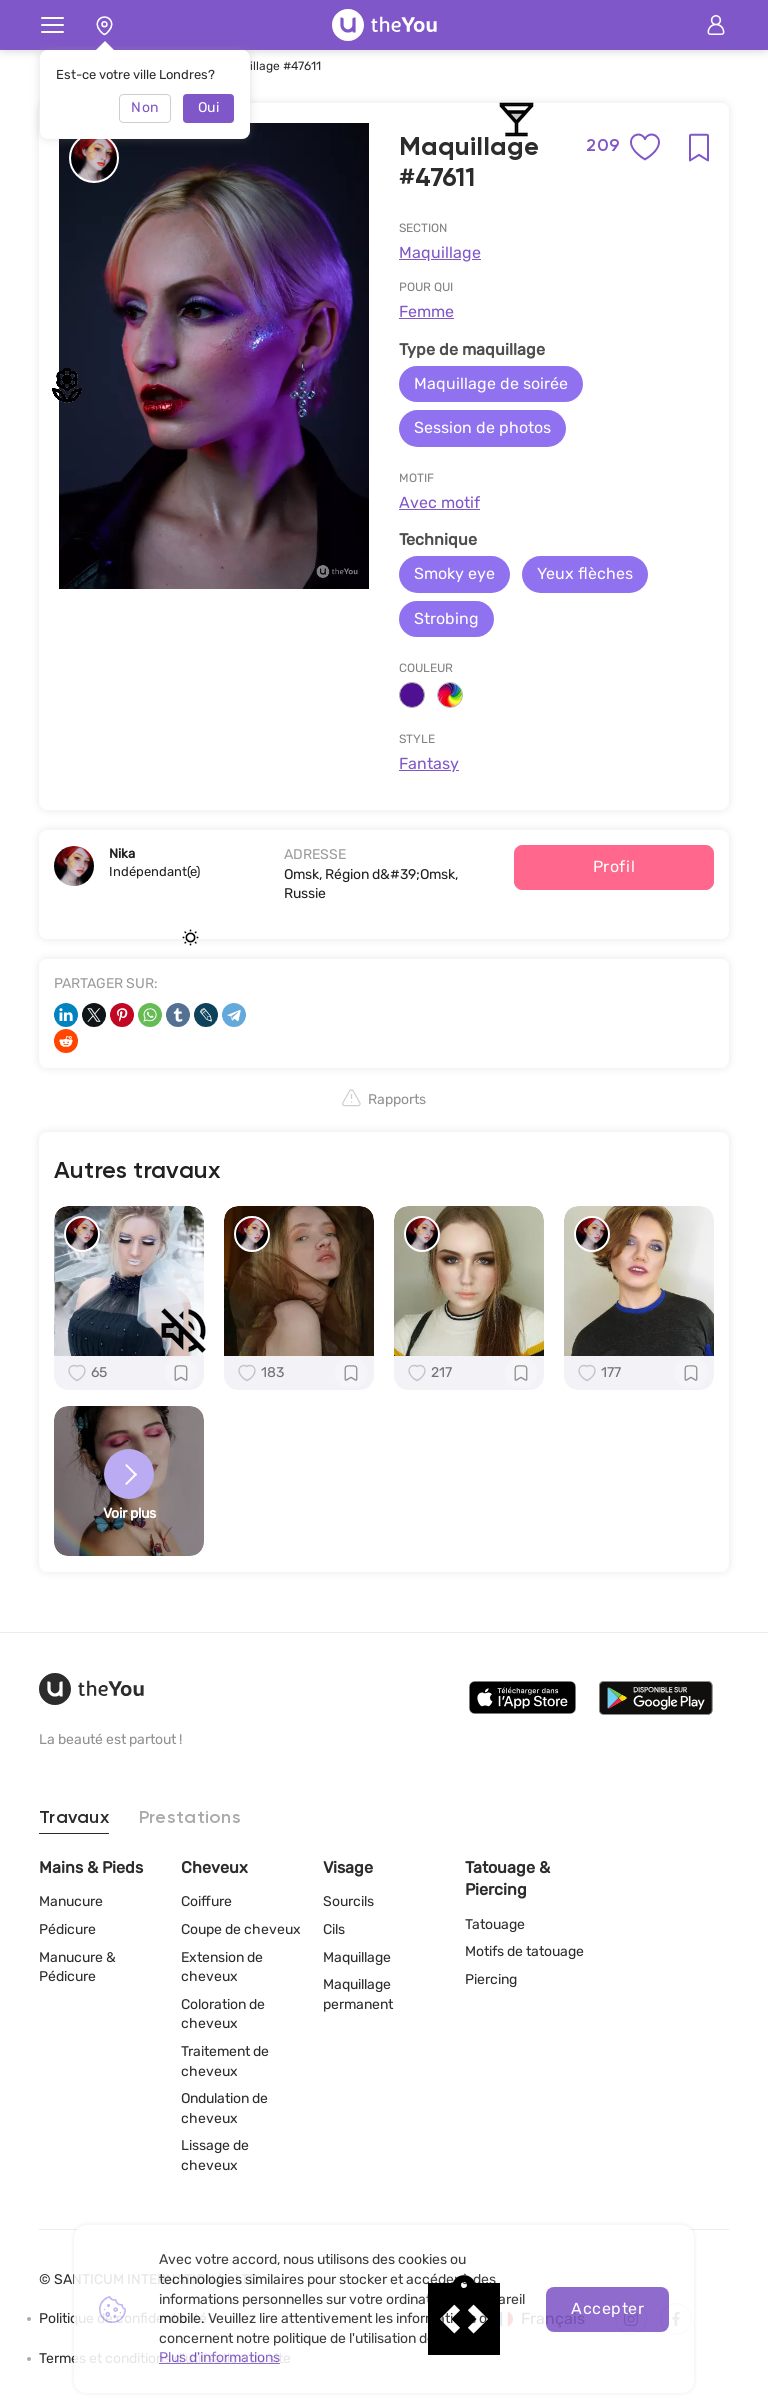 This screenshot has width=768, height=2403. I want to click on decrease screen brightness, so click(190, 937).